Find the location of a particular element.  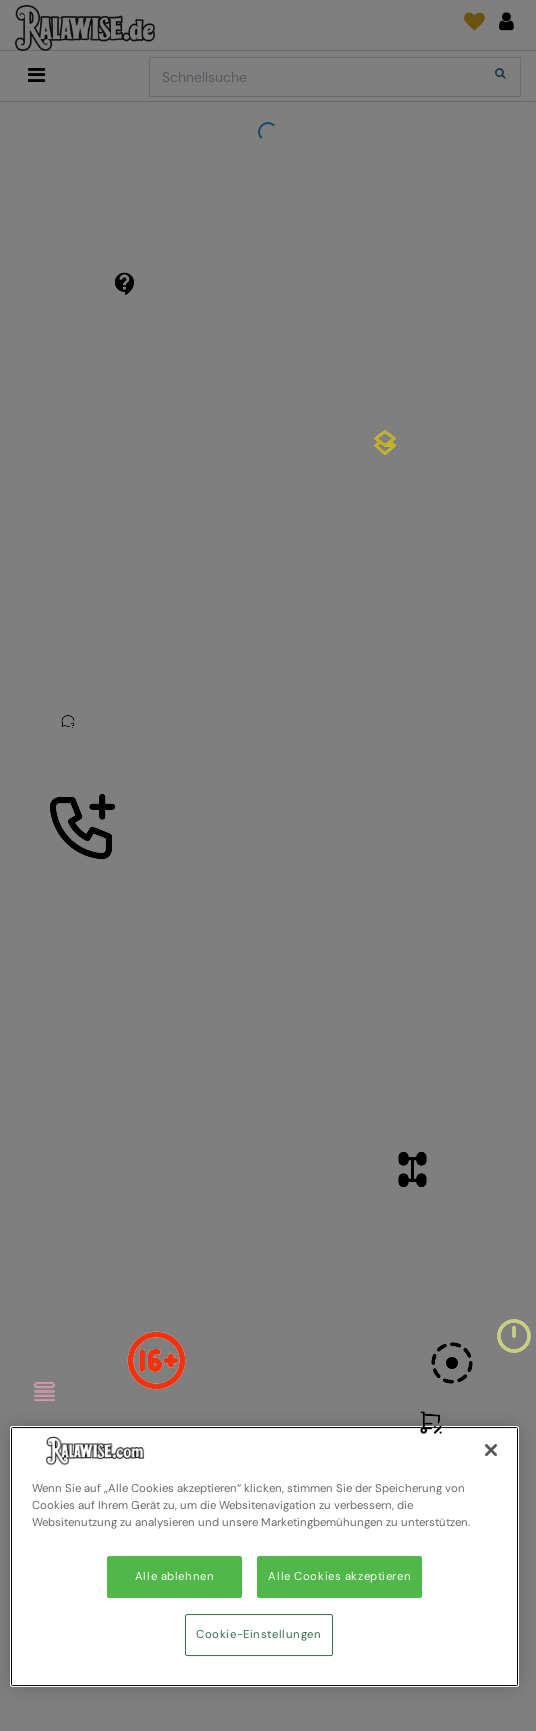

select 4WD or all-wheel drive mode is located at coordinates (412, 1169).